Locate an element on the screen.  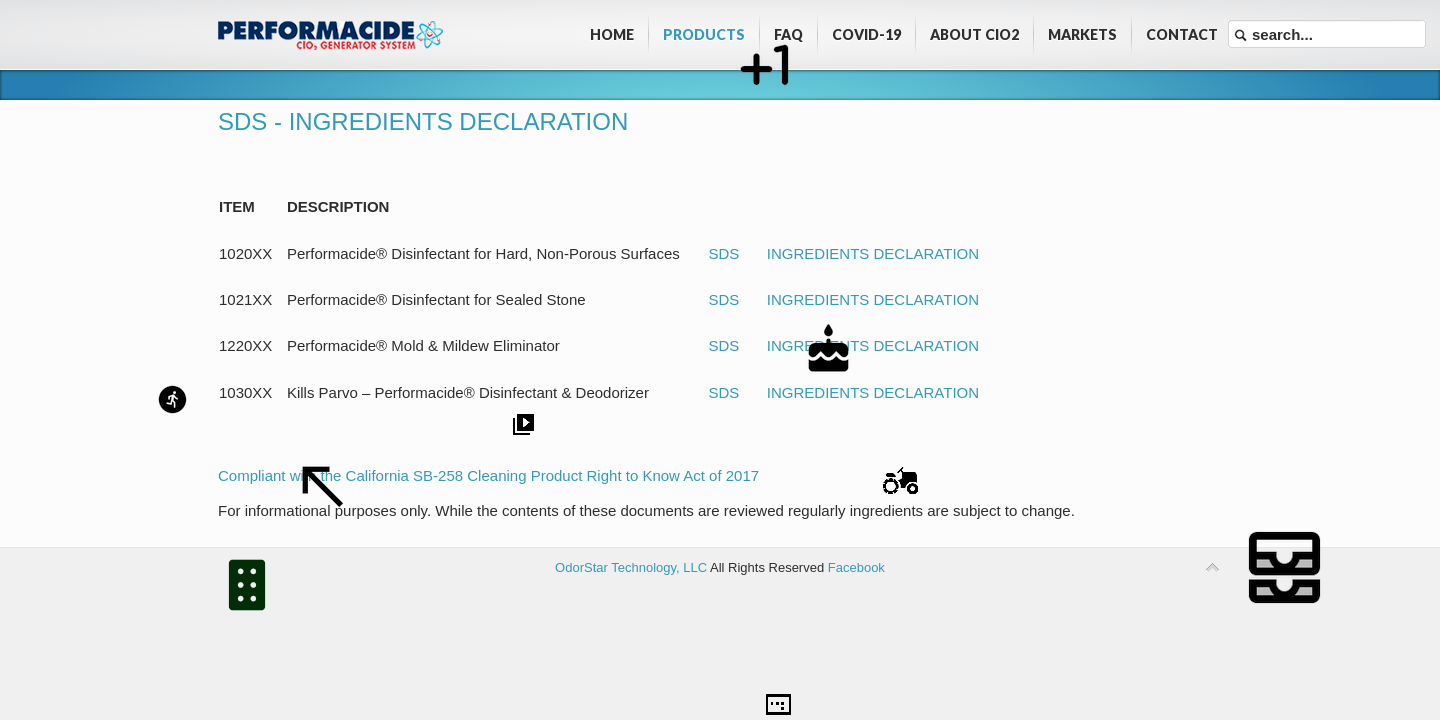
drag to reorder items in a list is located at coordinates (247, 585).